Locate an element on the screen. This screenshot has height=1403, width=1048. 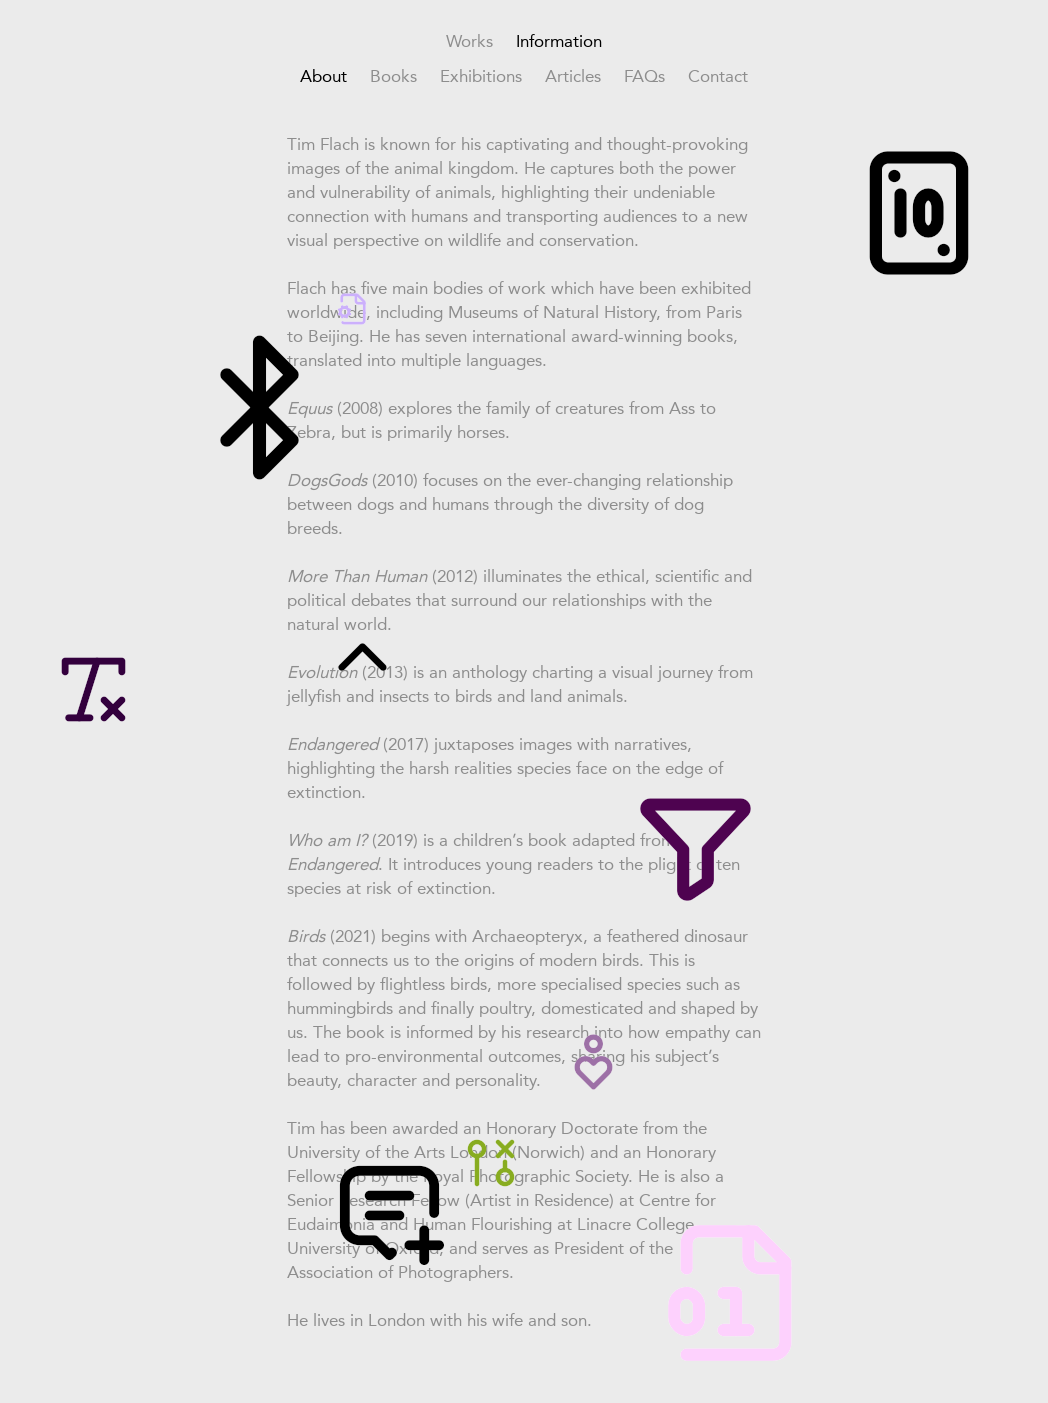
collapse an expanded section is located at coordinates (362, 660).